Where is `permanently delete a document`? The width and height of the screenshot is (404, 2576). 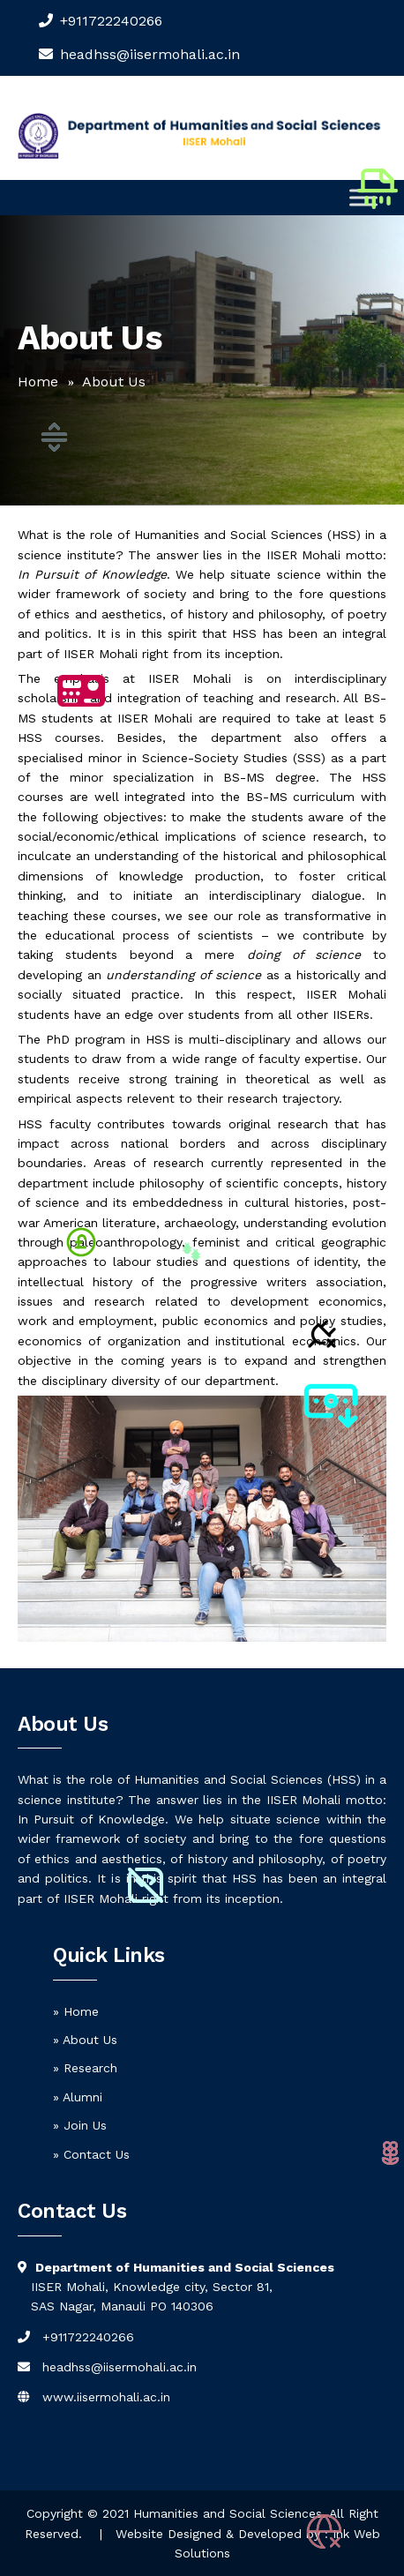 permanently delete a document is located at coordinates (378, 189).